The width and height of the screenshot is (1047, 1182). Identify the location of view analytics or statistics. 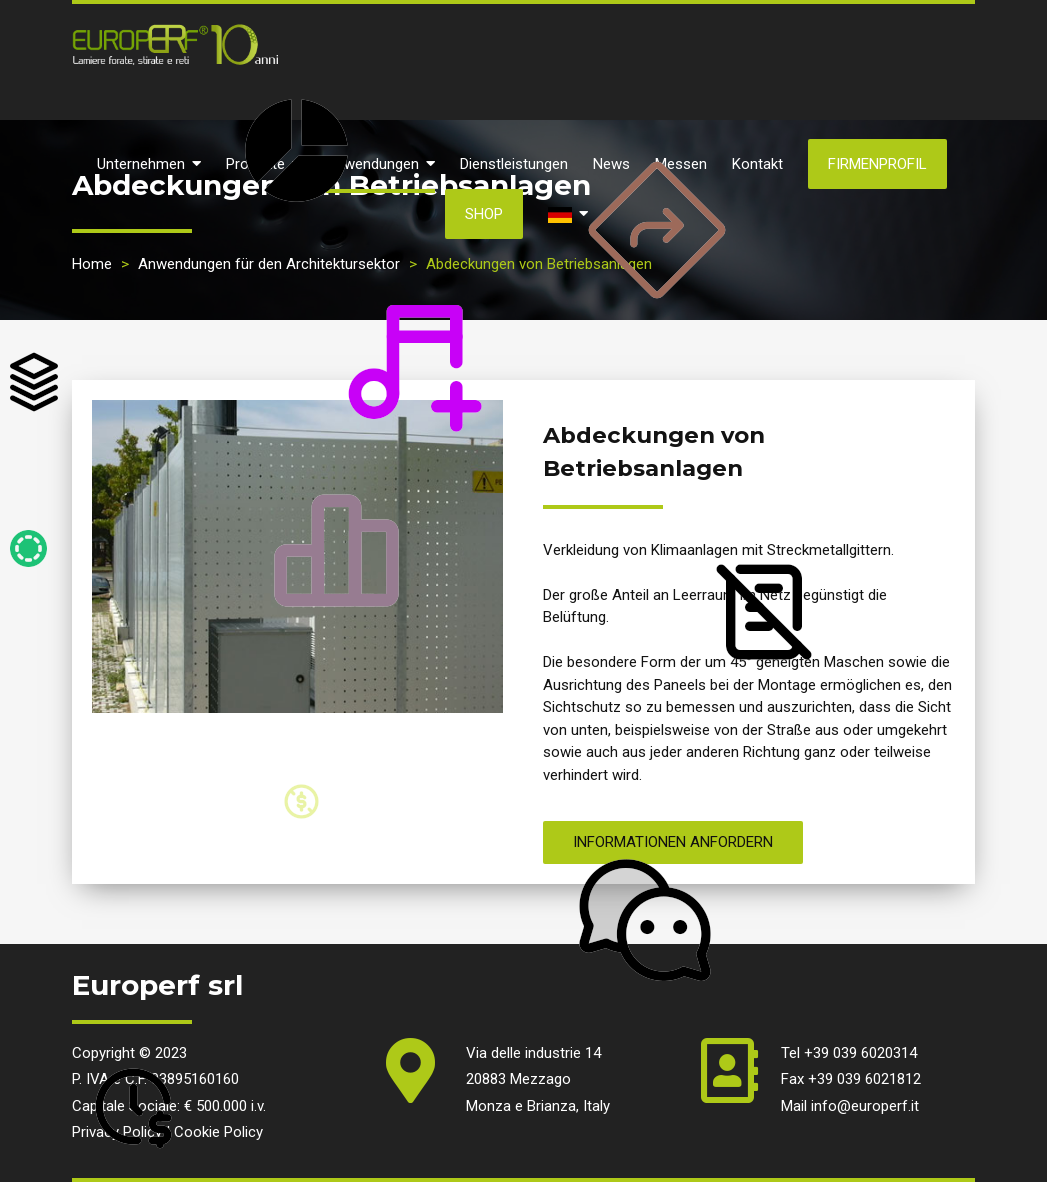
(336, 550).